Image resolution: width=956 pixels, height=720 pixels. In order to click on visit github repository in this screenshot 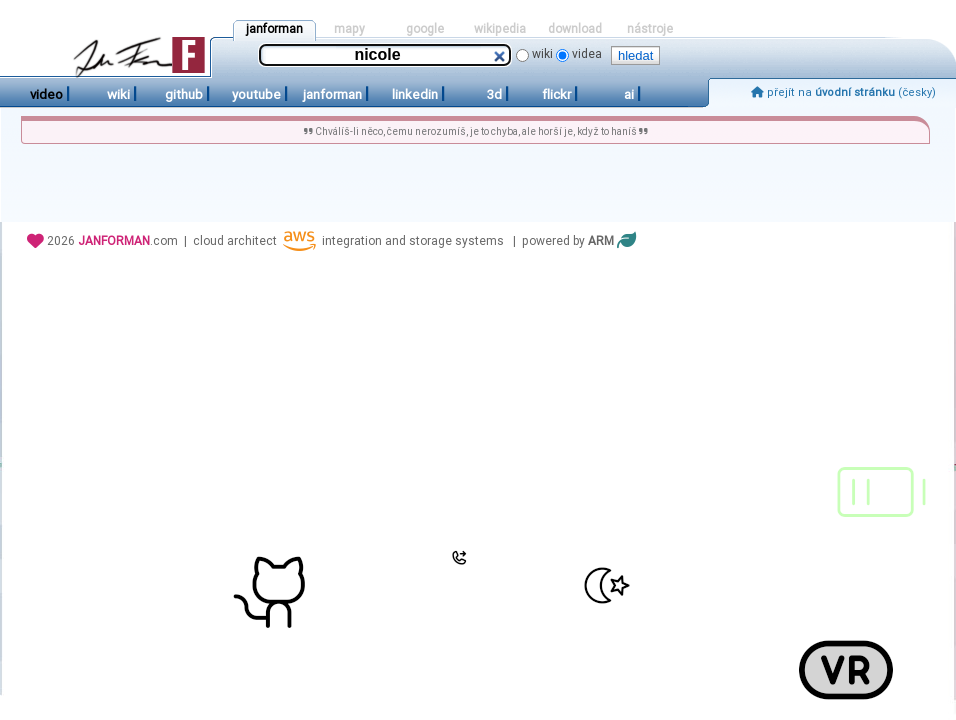, I will do `click(276, 591)`.